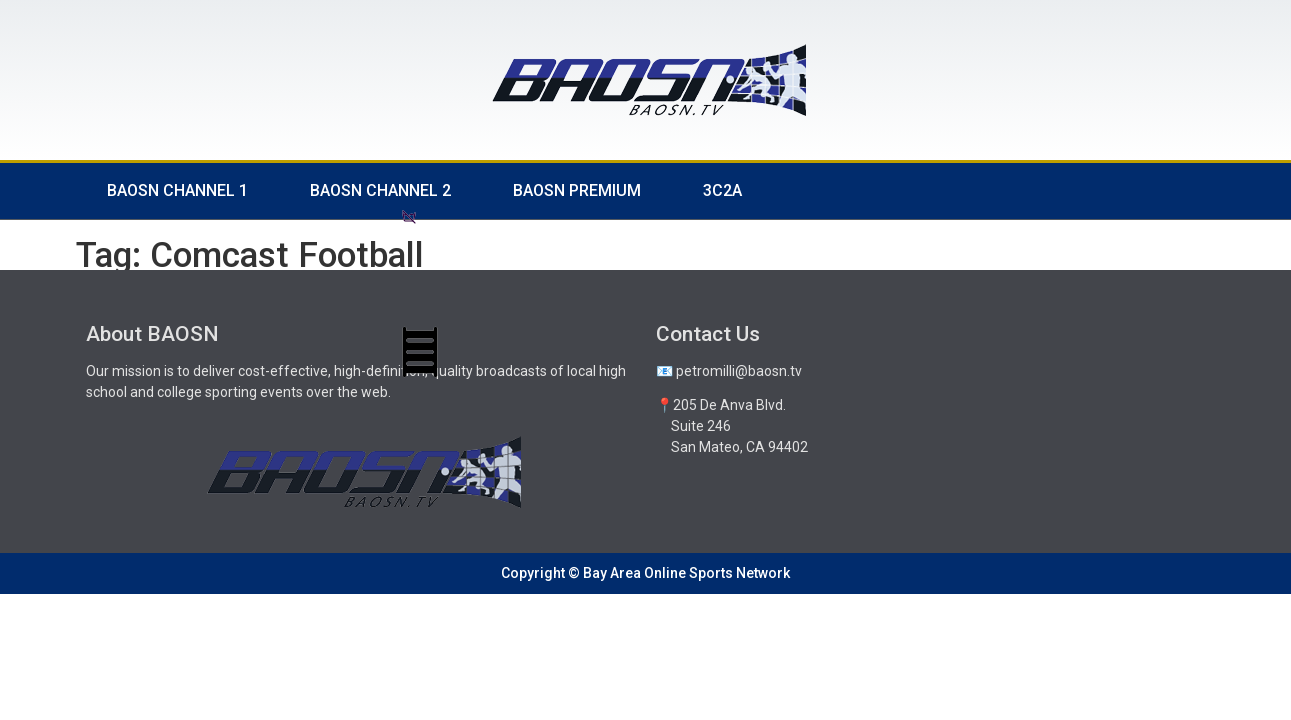  What do you see at coordinates (420, 352) in the screenshot?
I see `access step-by-step instructions or tutorials` at bounding box center [420, 352].